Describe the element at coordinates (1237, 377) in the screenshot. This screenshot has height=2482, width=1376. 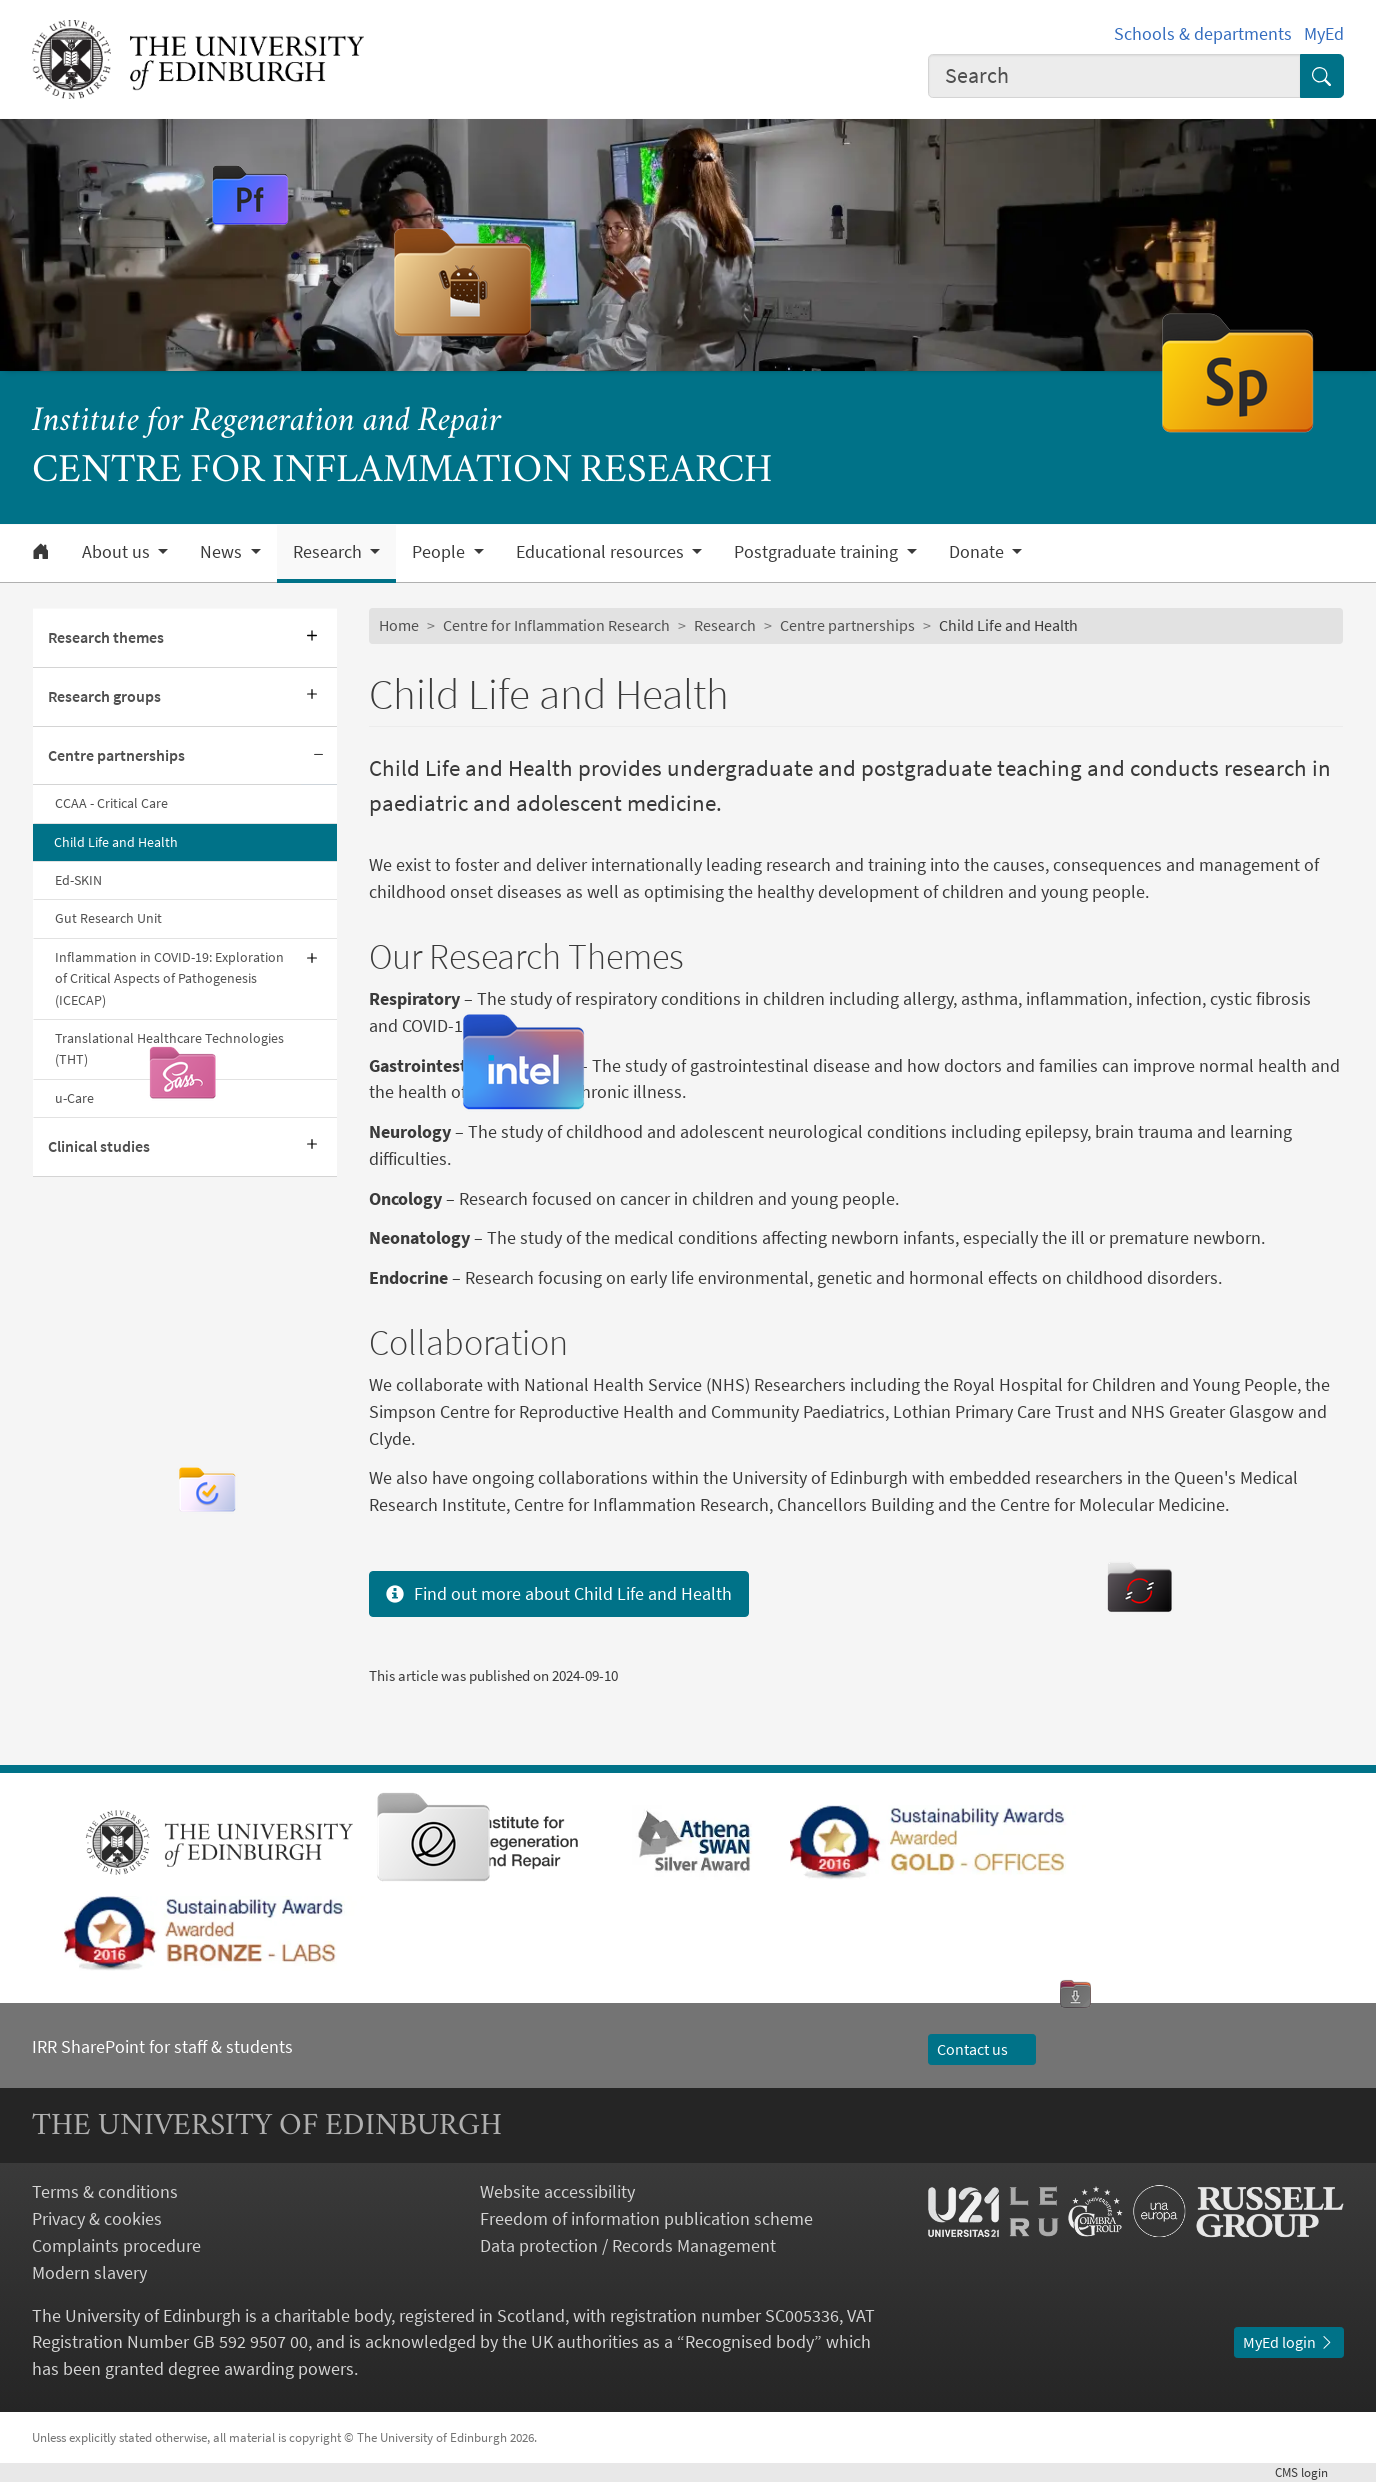
I see `open folder containing adobe spark projects` at that location.